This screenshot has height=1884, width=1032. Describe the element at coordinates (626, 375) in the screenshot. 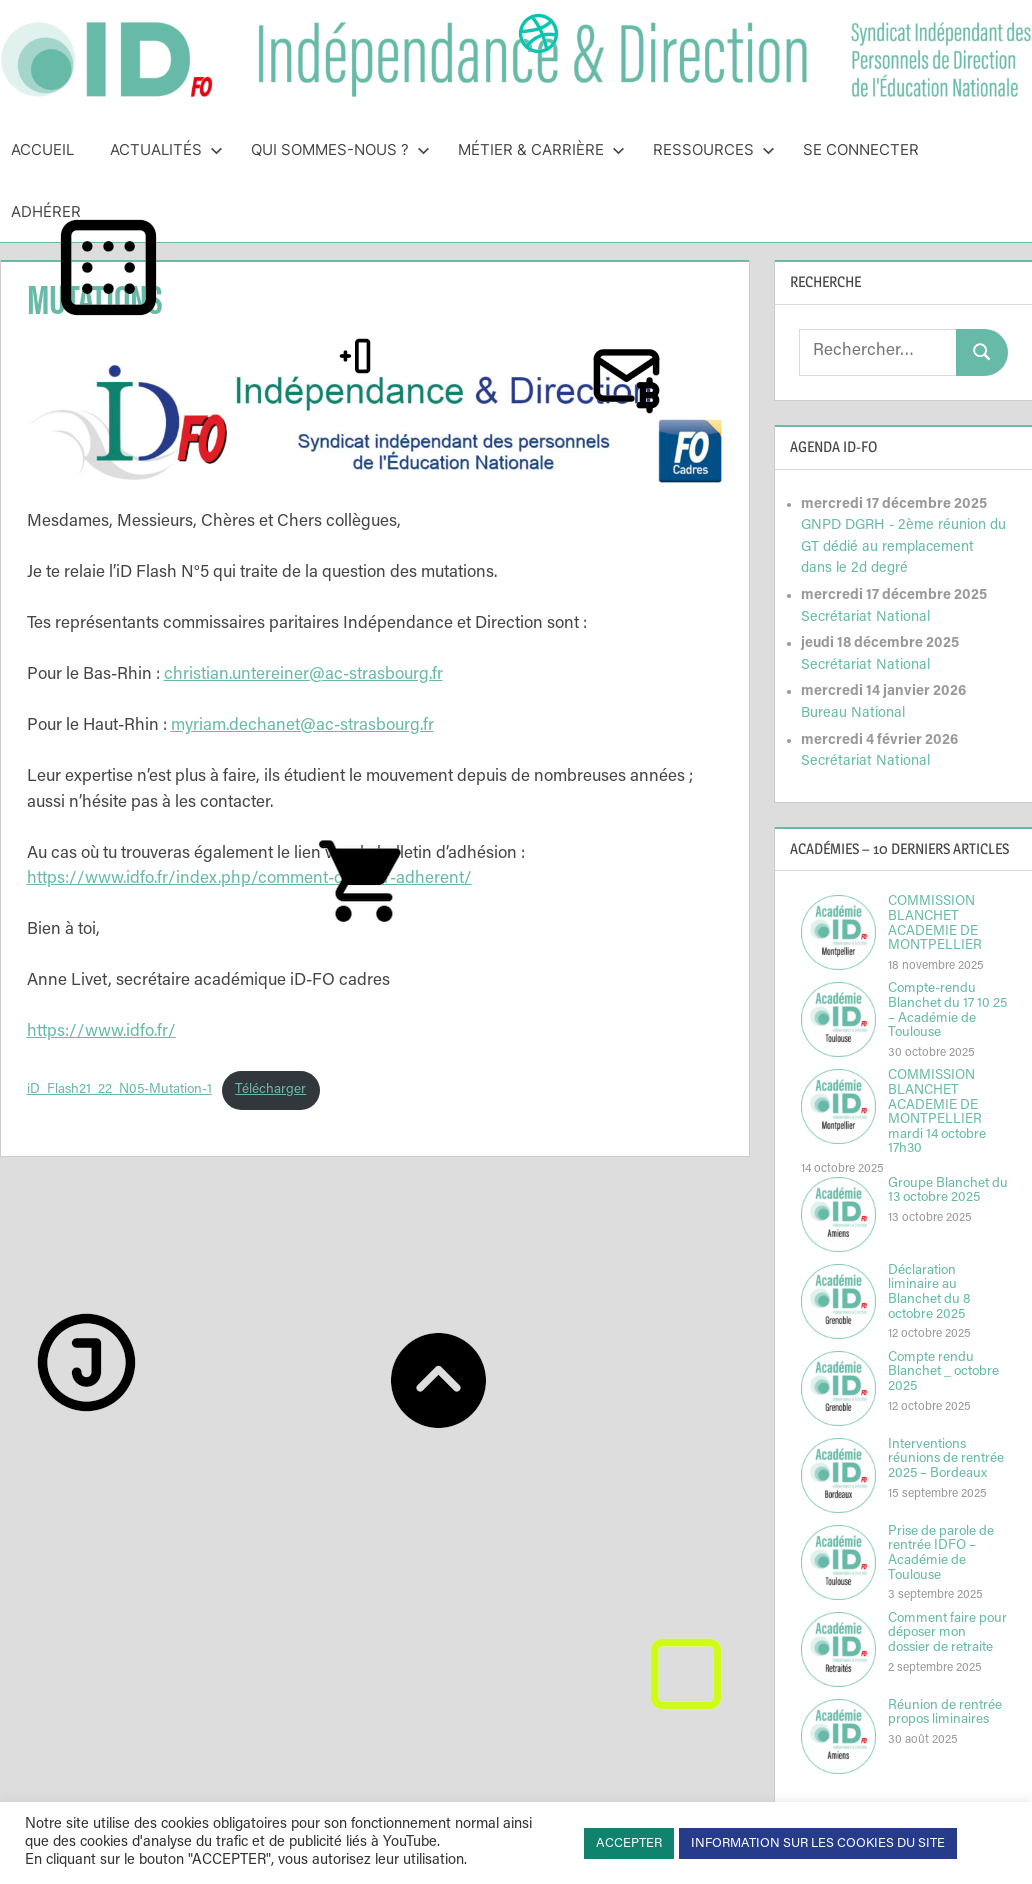

I see `receive bitcoin payment notifications` at that location.